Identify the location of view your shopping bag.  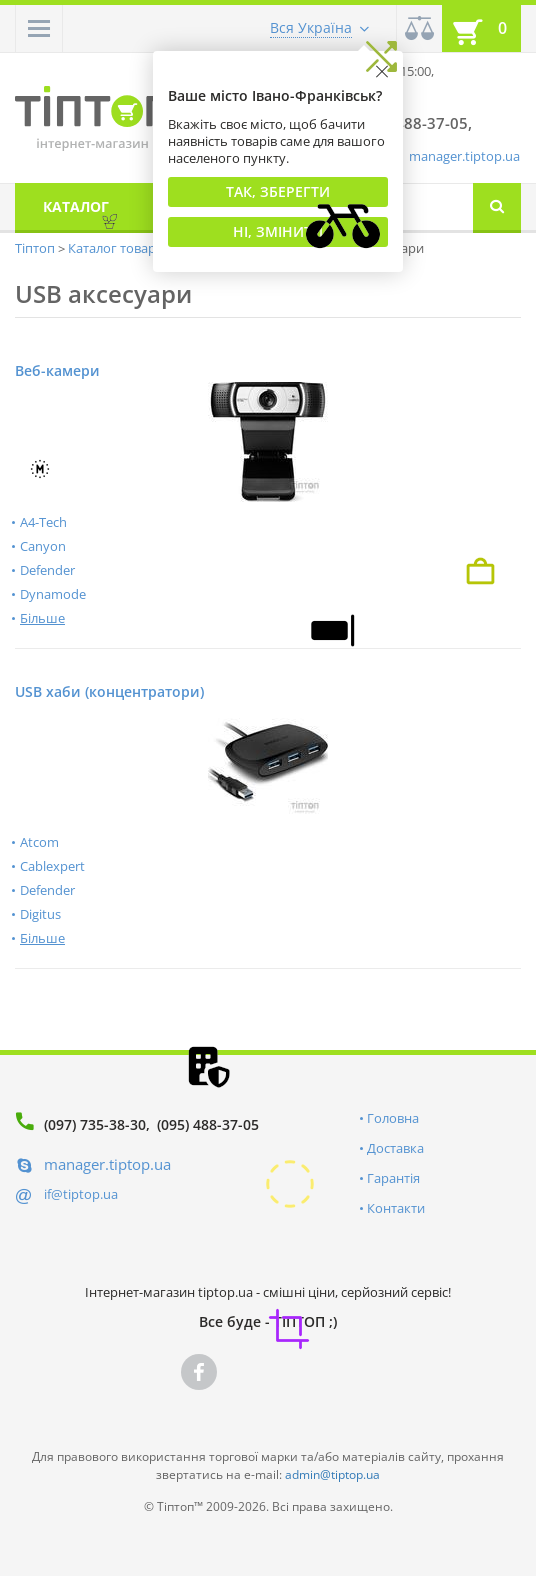
(480, 572).